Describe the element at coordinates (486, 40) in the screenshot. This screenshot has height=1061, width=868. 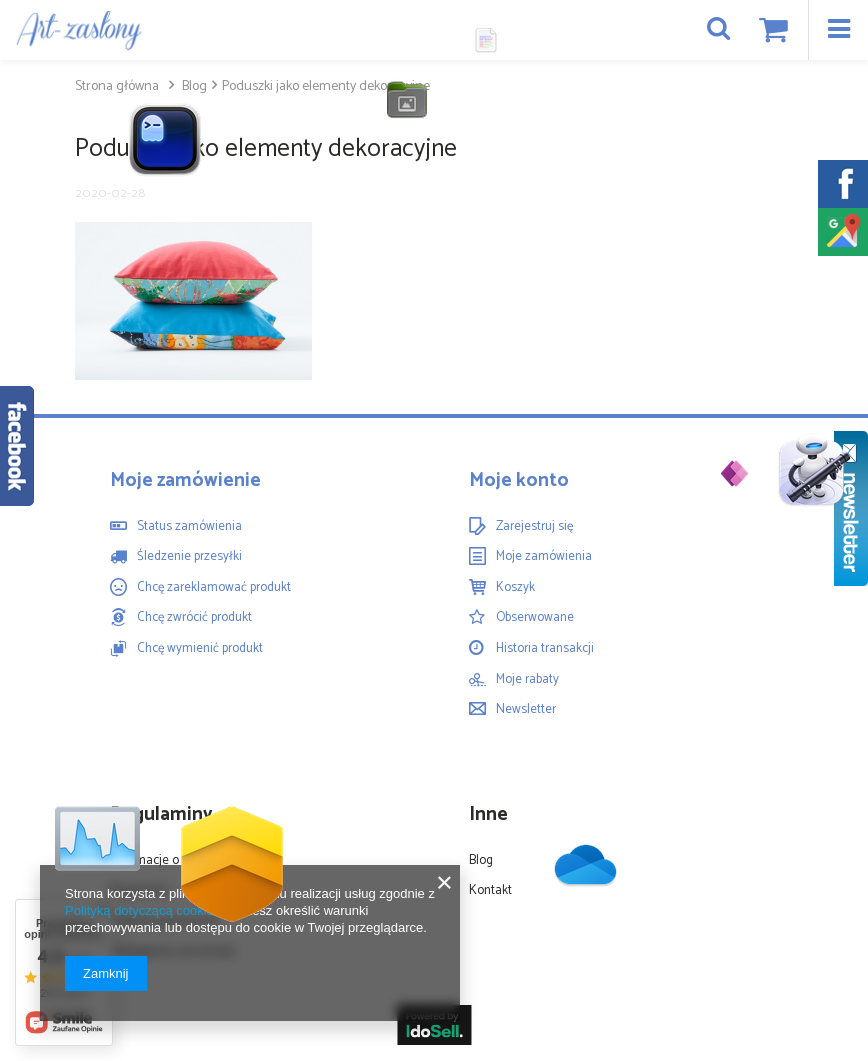
I see `access development tools and applications` at that location.